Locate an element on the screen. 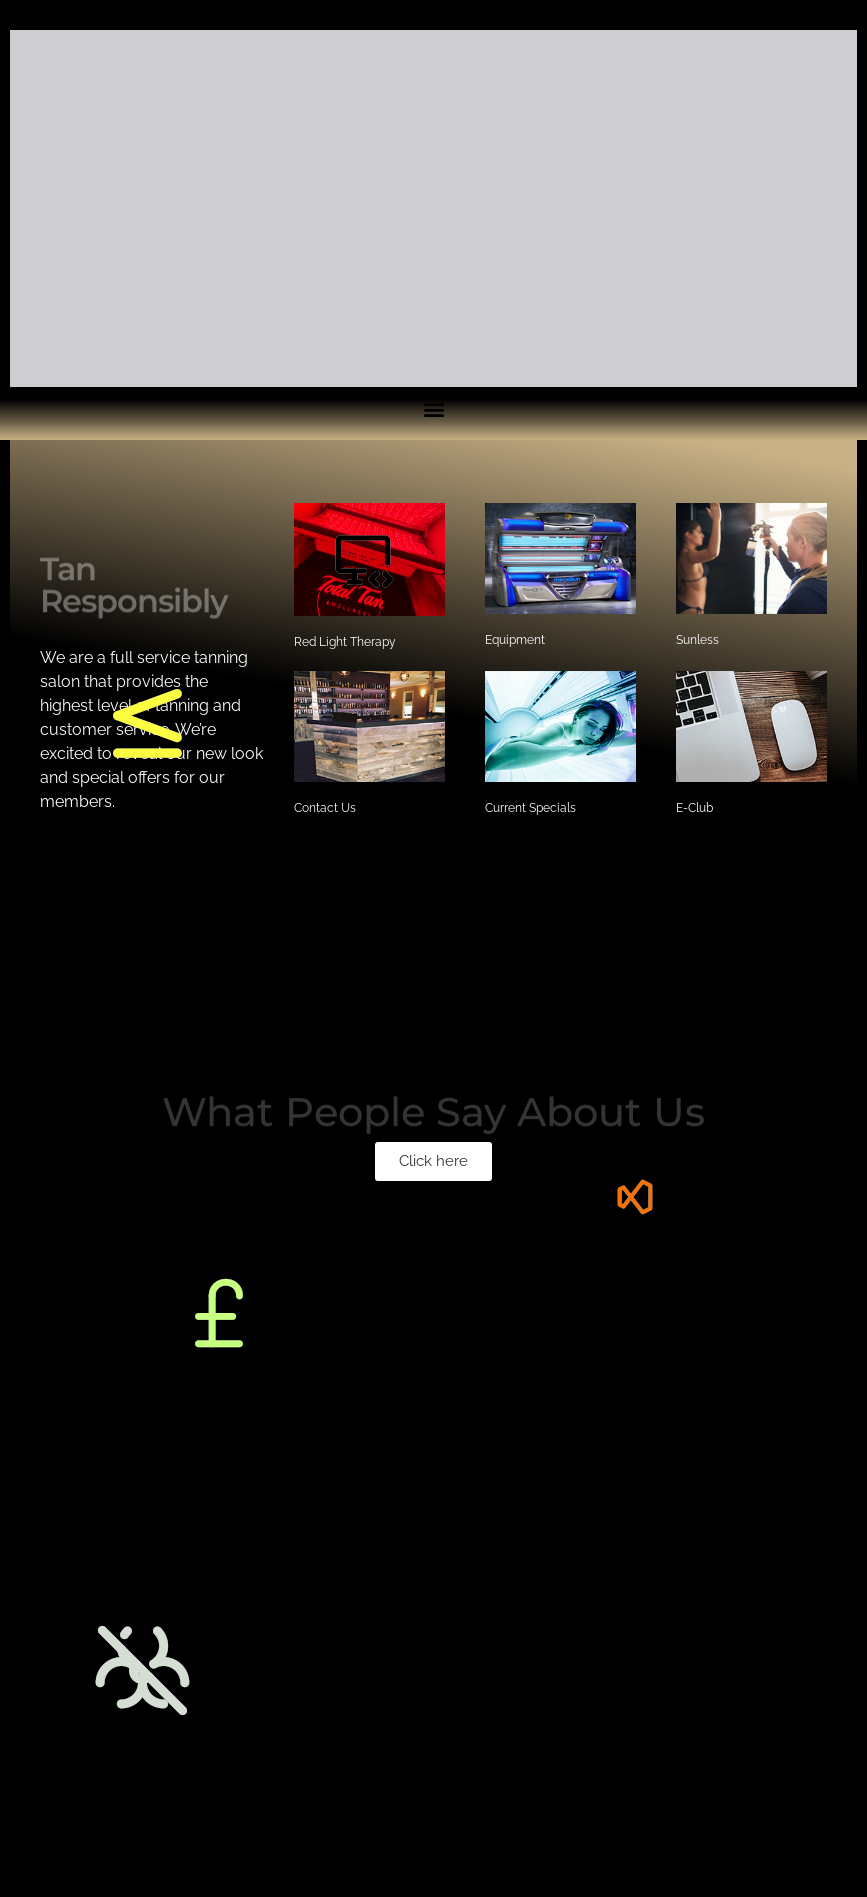 The image size is (867, 1897). open visual studio application is located at coordinates (635, 1197).